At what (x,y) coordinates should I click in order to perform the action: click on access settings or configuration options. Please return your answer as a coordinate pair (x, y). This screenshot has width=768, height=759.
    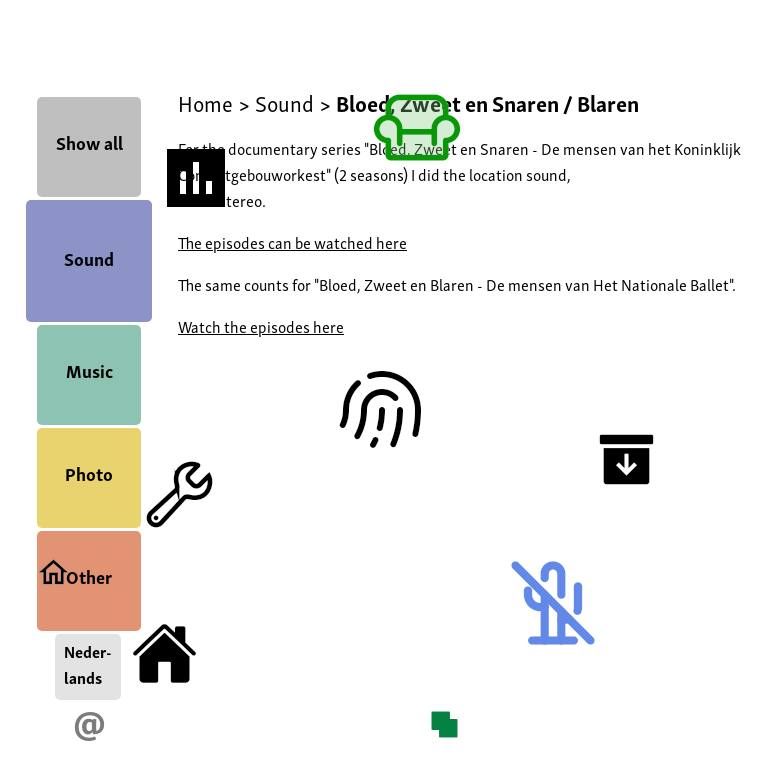
    Looking at the image, I should click on (179, 494).